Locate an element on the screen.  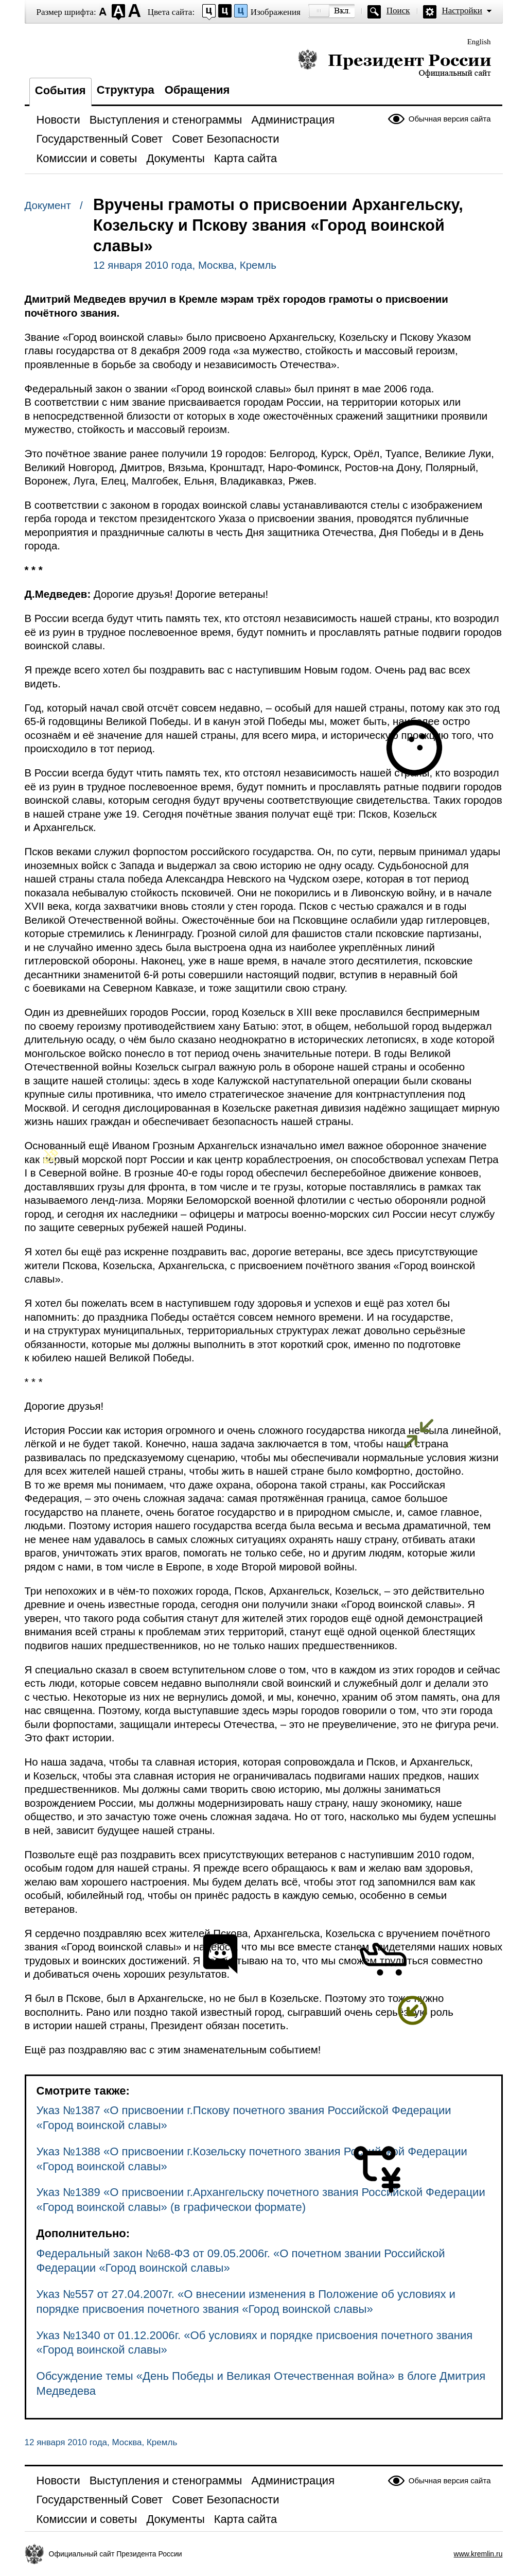
transfer funds in yen currency is located at coordinates (377, 2169).